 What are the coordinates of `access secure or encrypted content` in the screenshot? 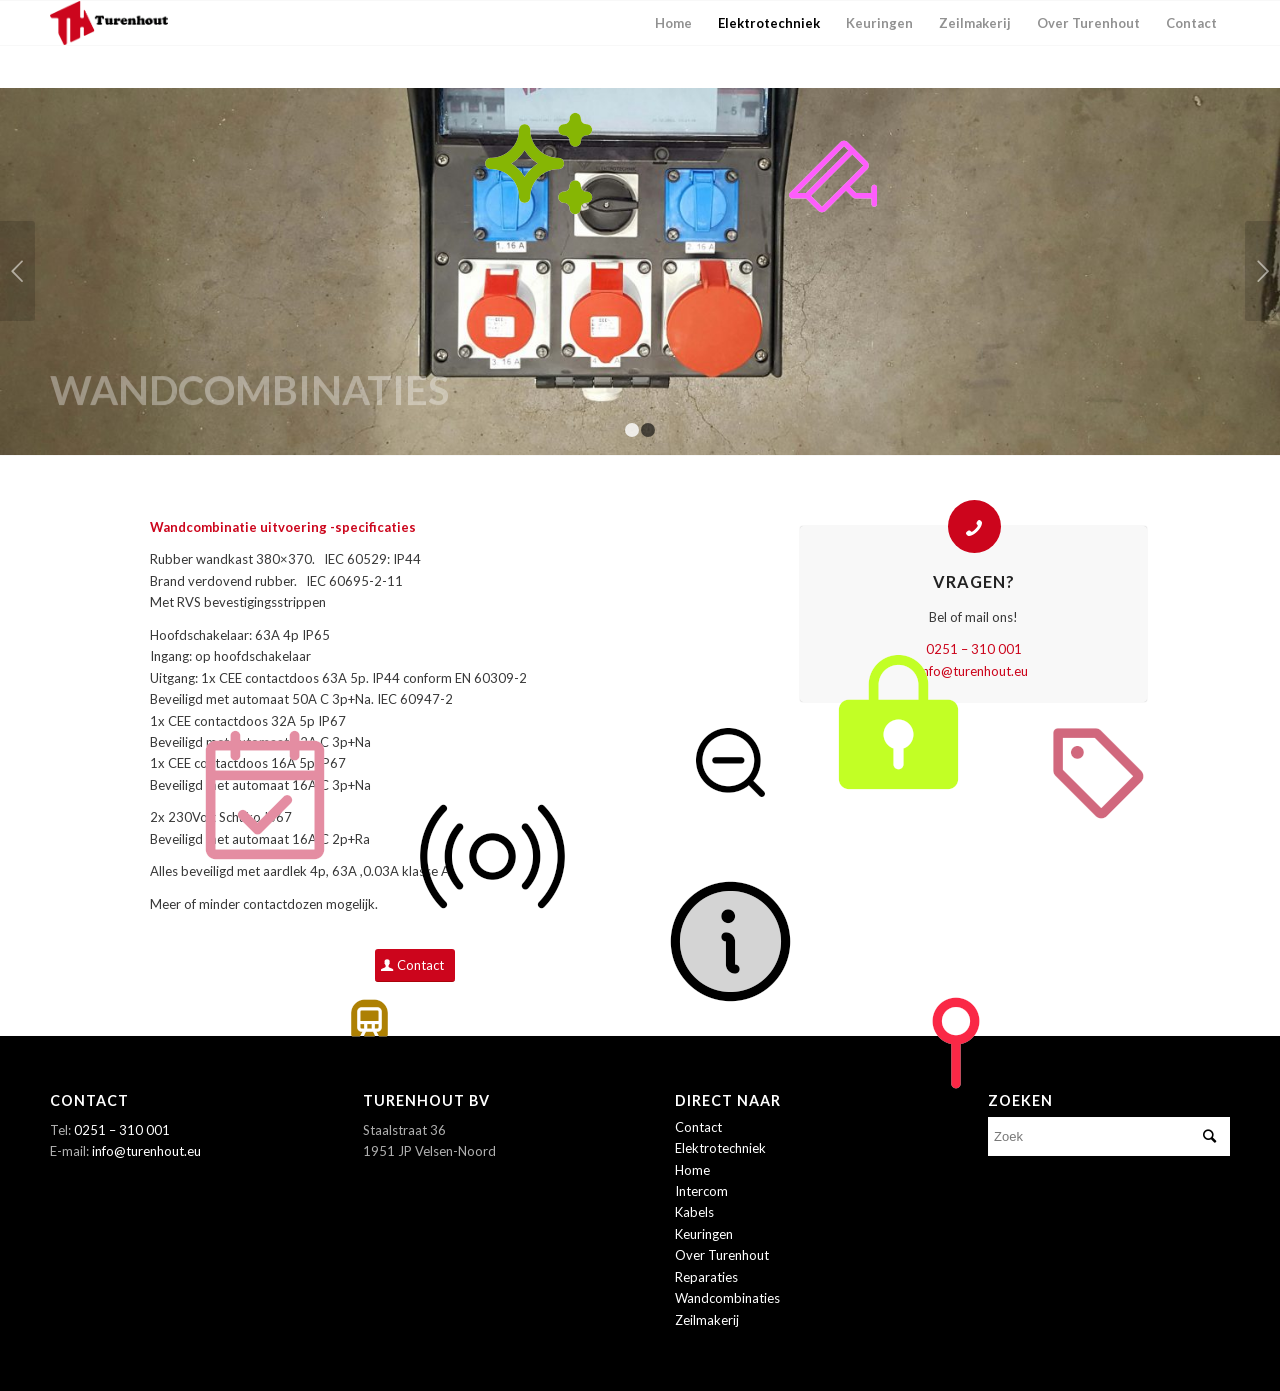 It's located at (898, 729).